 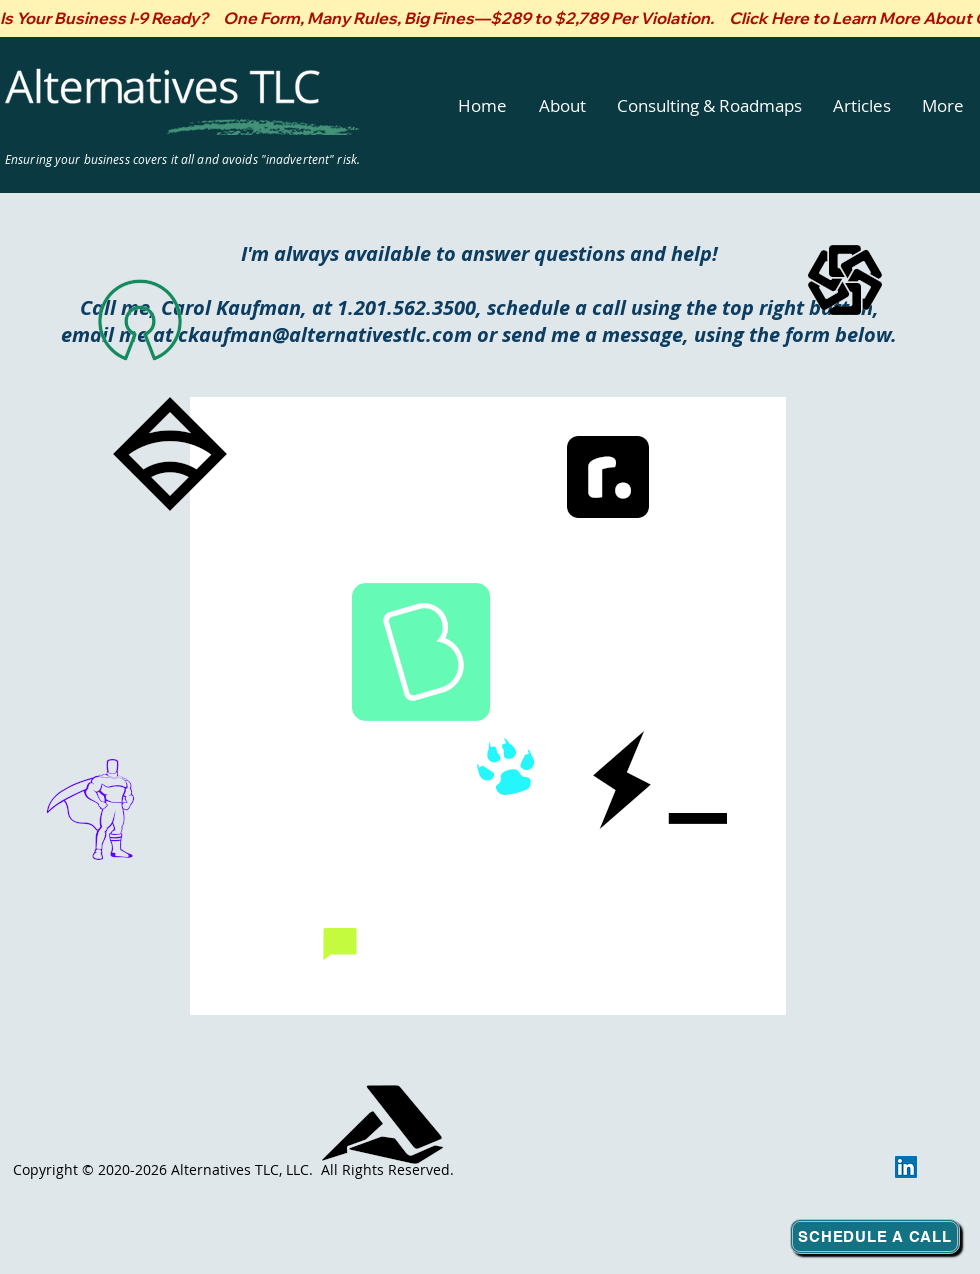 I want to click on open roadmap.sh website or app, so click(x=608, y=477).